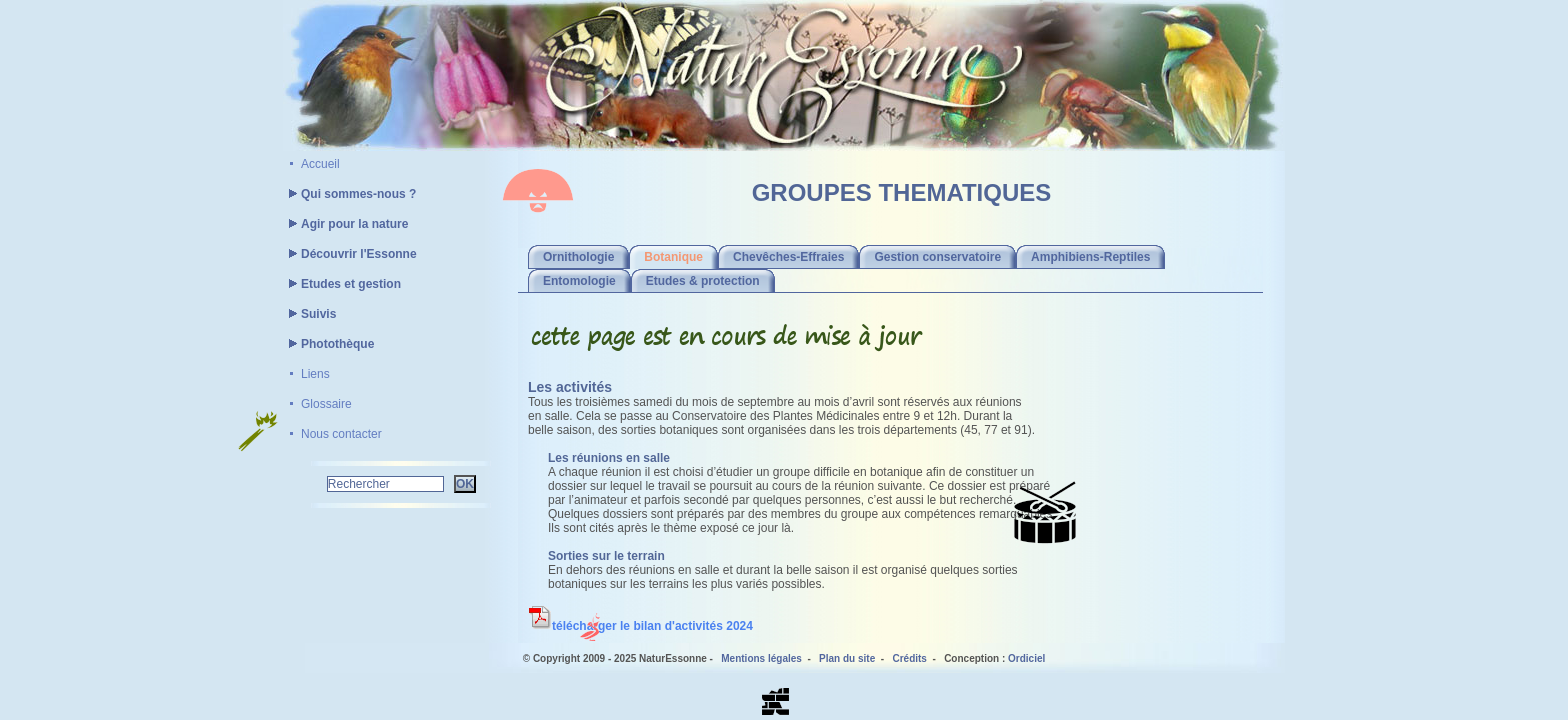 This screenshot has height=720, width=1568. What do you see at coordinates (1045, 512) in the screenshot?
I see `access music or sound settings` at bounding box center [1045, 512].